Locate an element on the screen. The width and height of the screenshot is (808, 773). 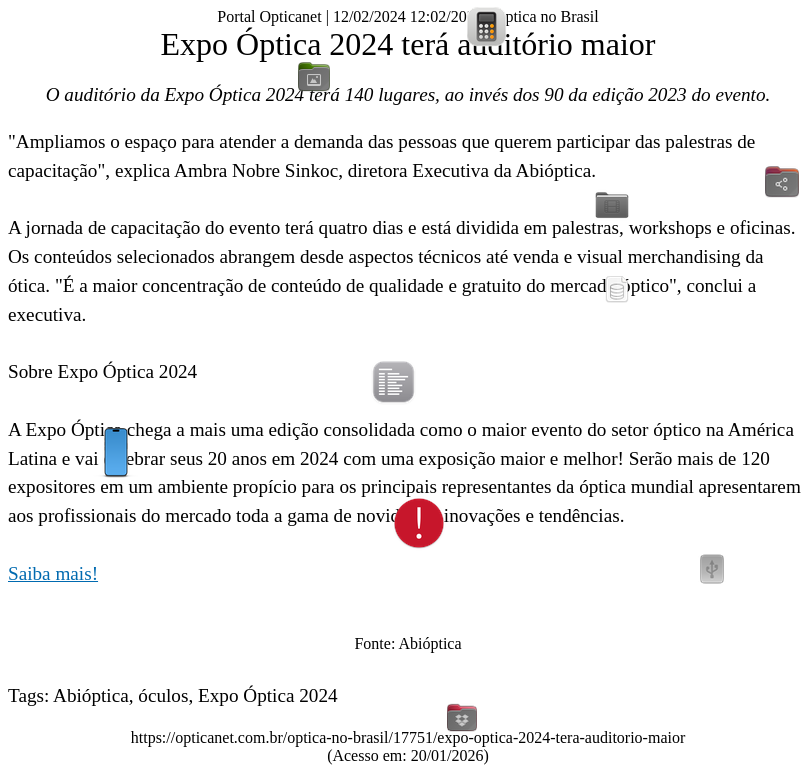
open your dropbox folder is located at coordinates (462, 717).